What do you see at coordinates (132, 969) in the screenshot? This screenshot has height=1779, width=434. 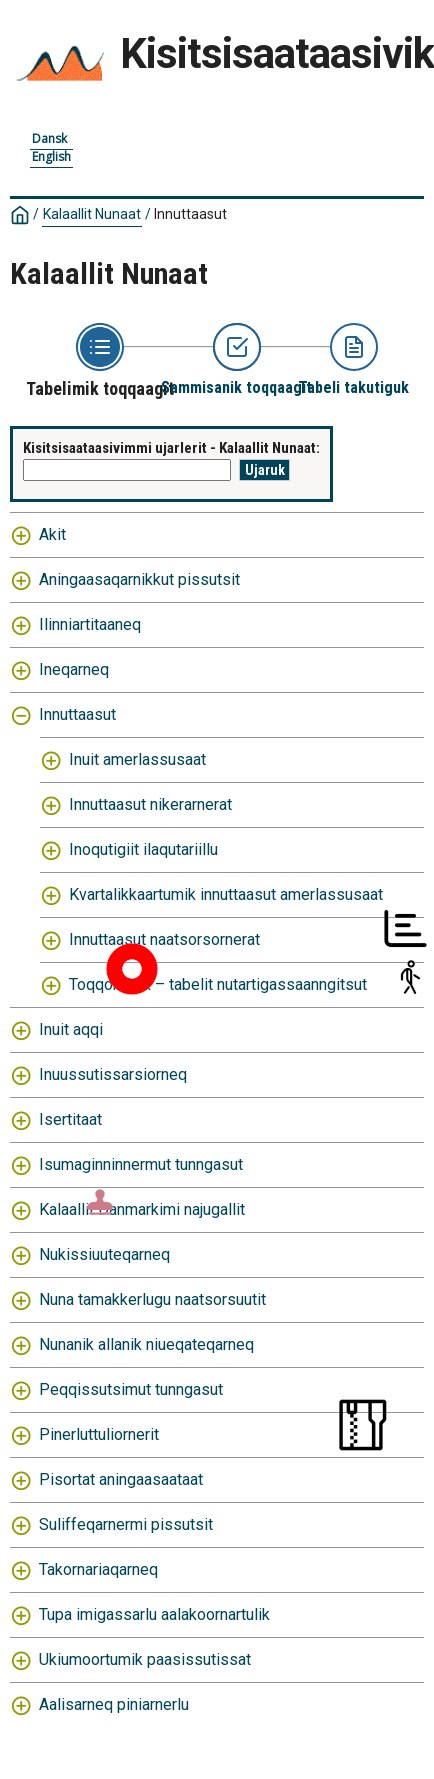 I see `indicates a selected radio button option` at bounding box center [132, 969].